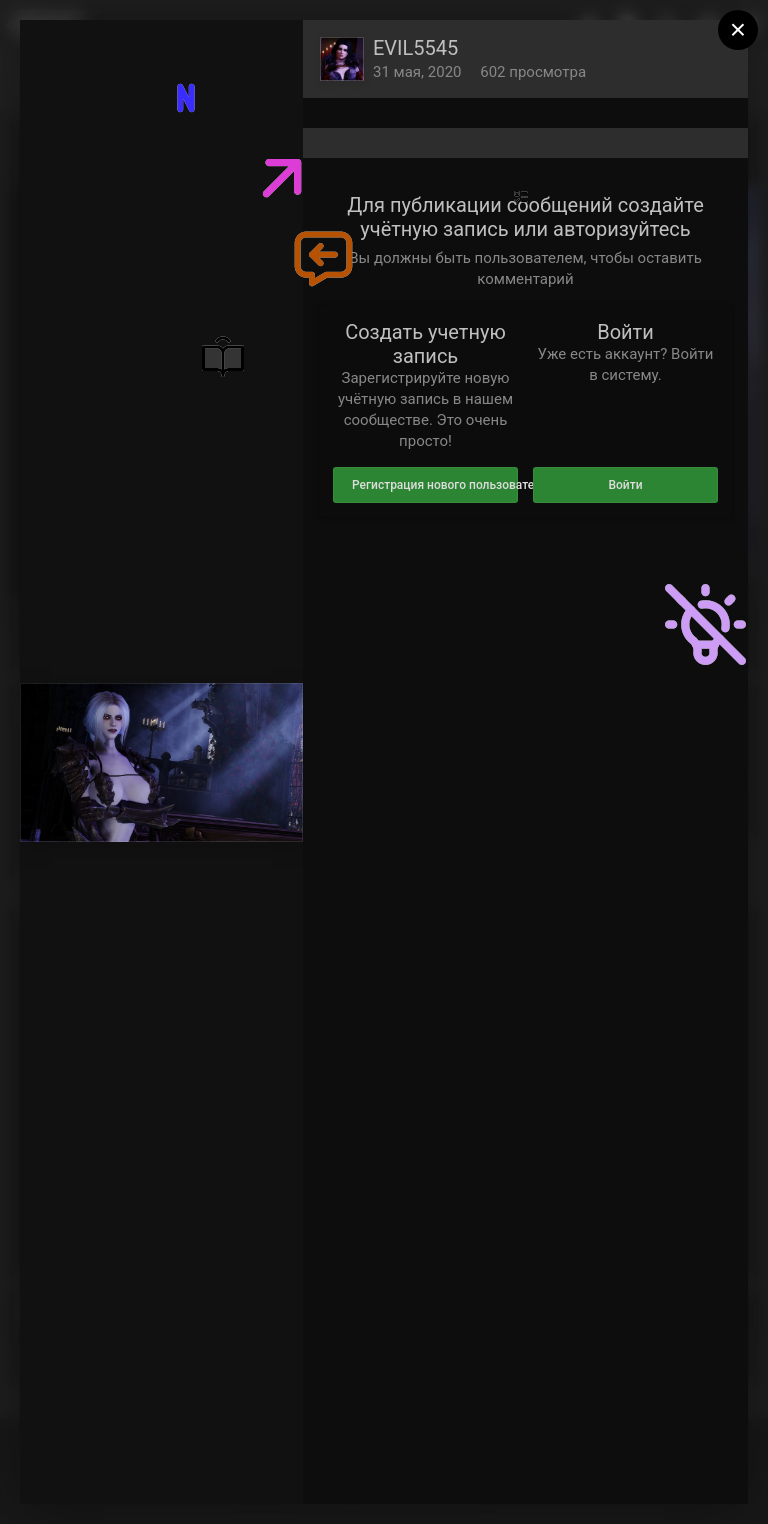  I want to click on open link in a new tab or window, so click(282, 178).